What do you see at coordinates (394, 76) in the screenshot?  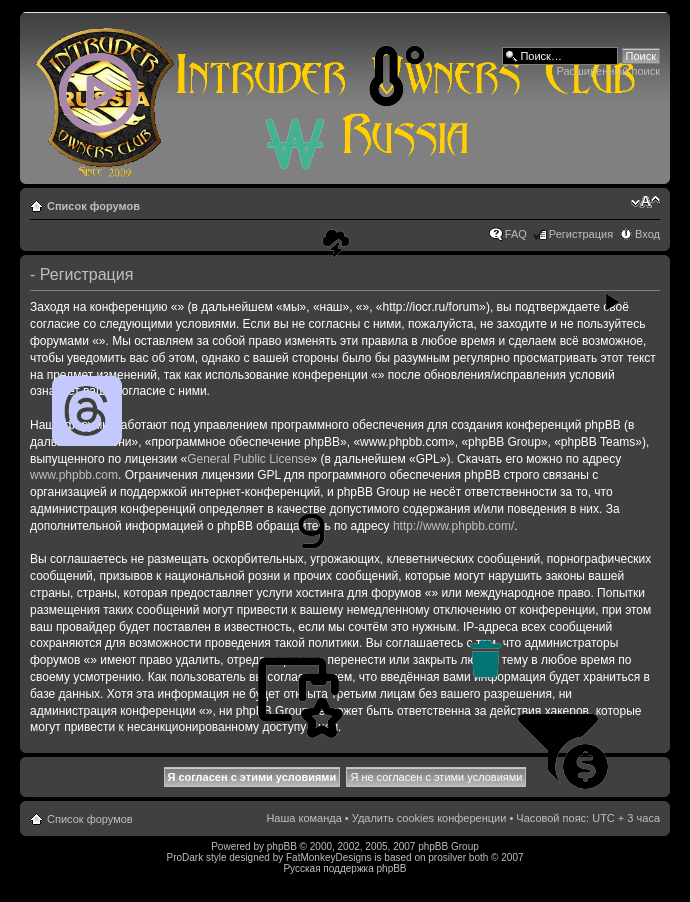 I see `indicates high temperature reading` at bounding box center [394, 76].